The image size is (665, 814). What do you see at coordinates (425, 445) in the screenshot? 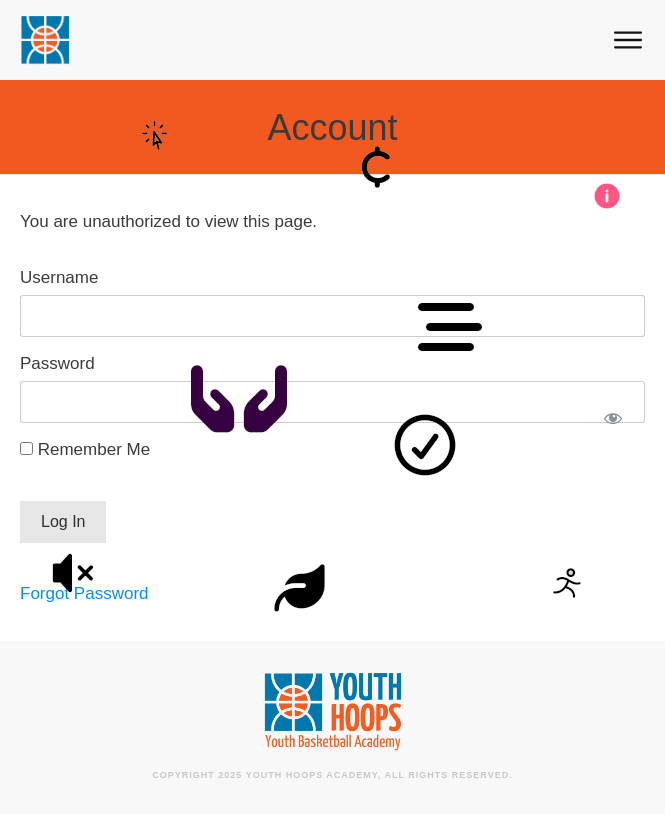
I see `indicates task or action completed successfully` at bounding box center [425, 445].